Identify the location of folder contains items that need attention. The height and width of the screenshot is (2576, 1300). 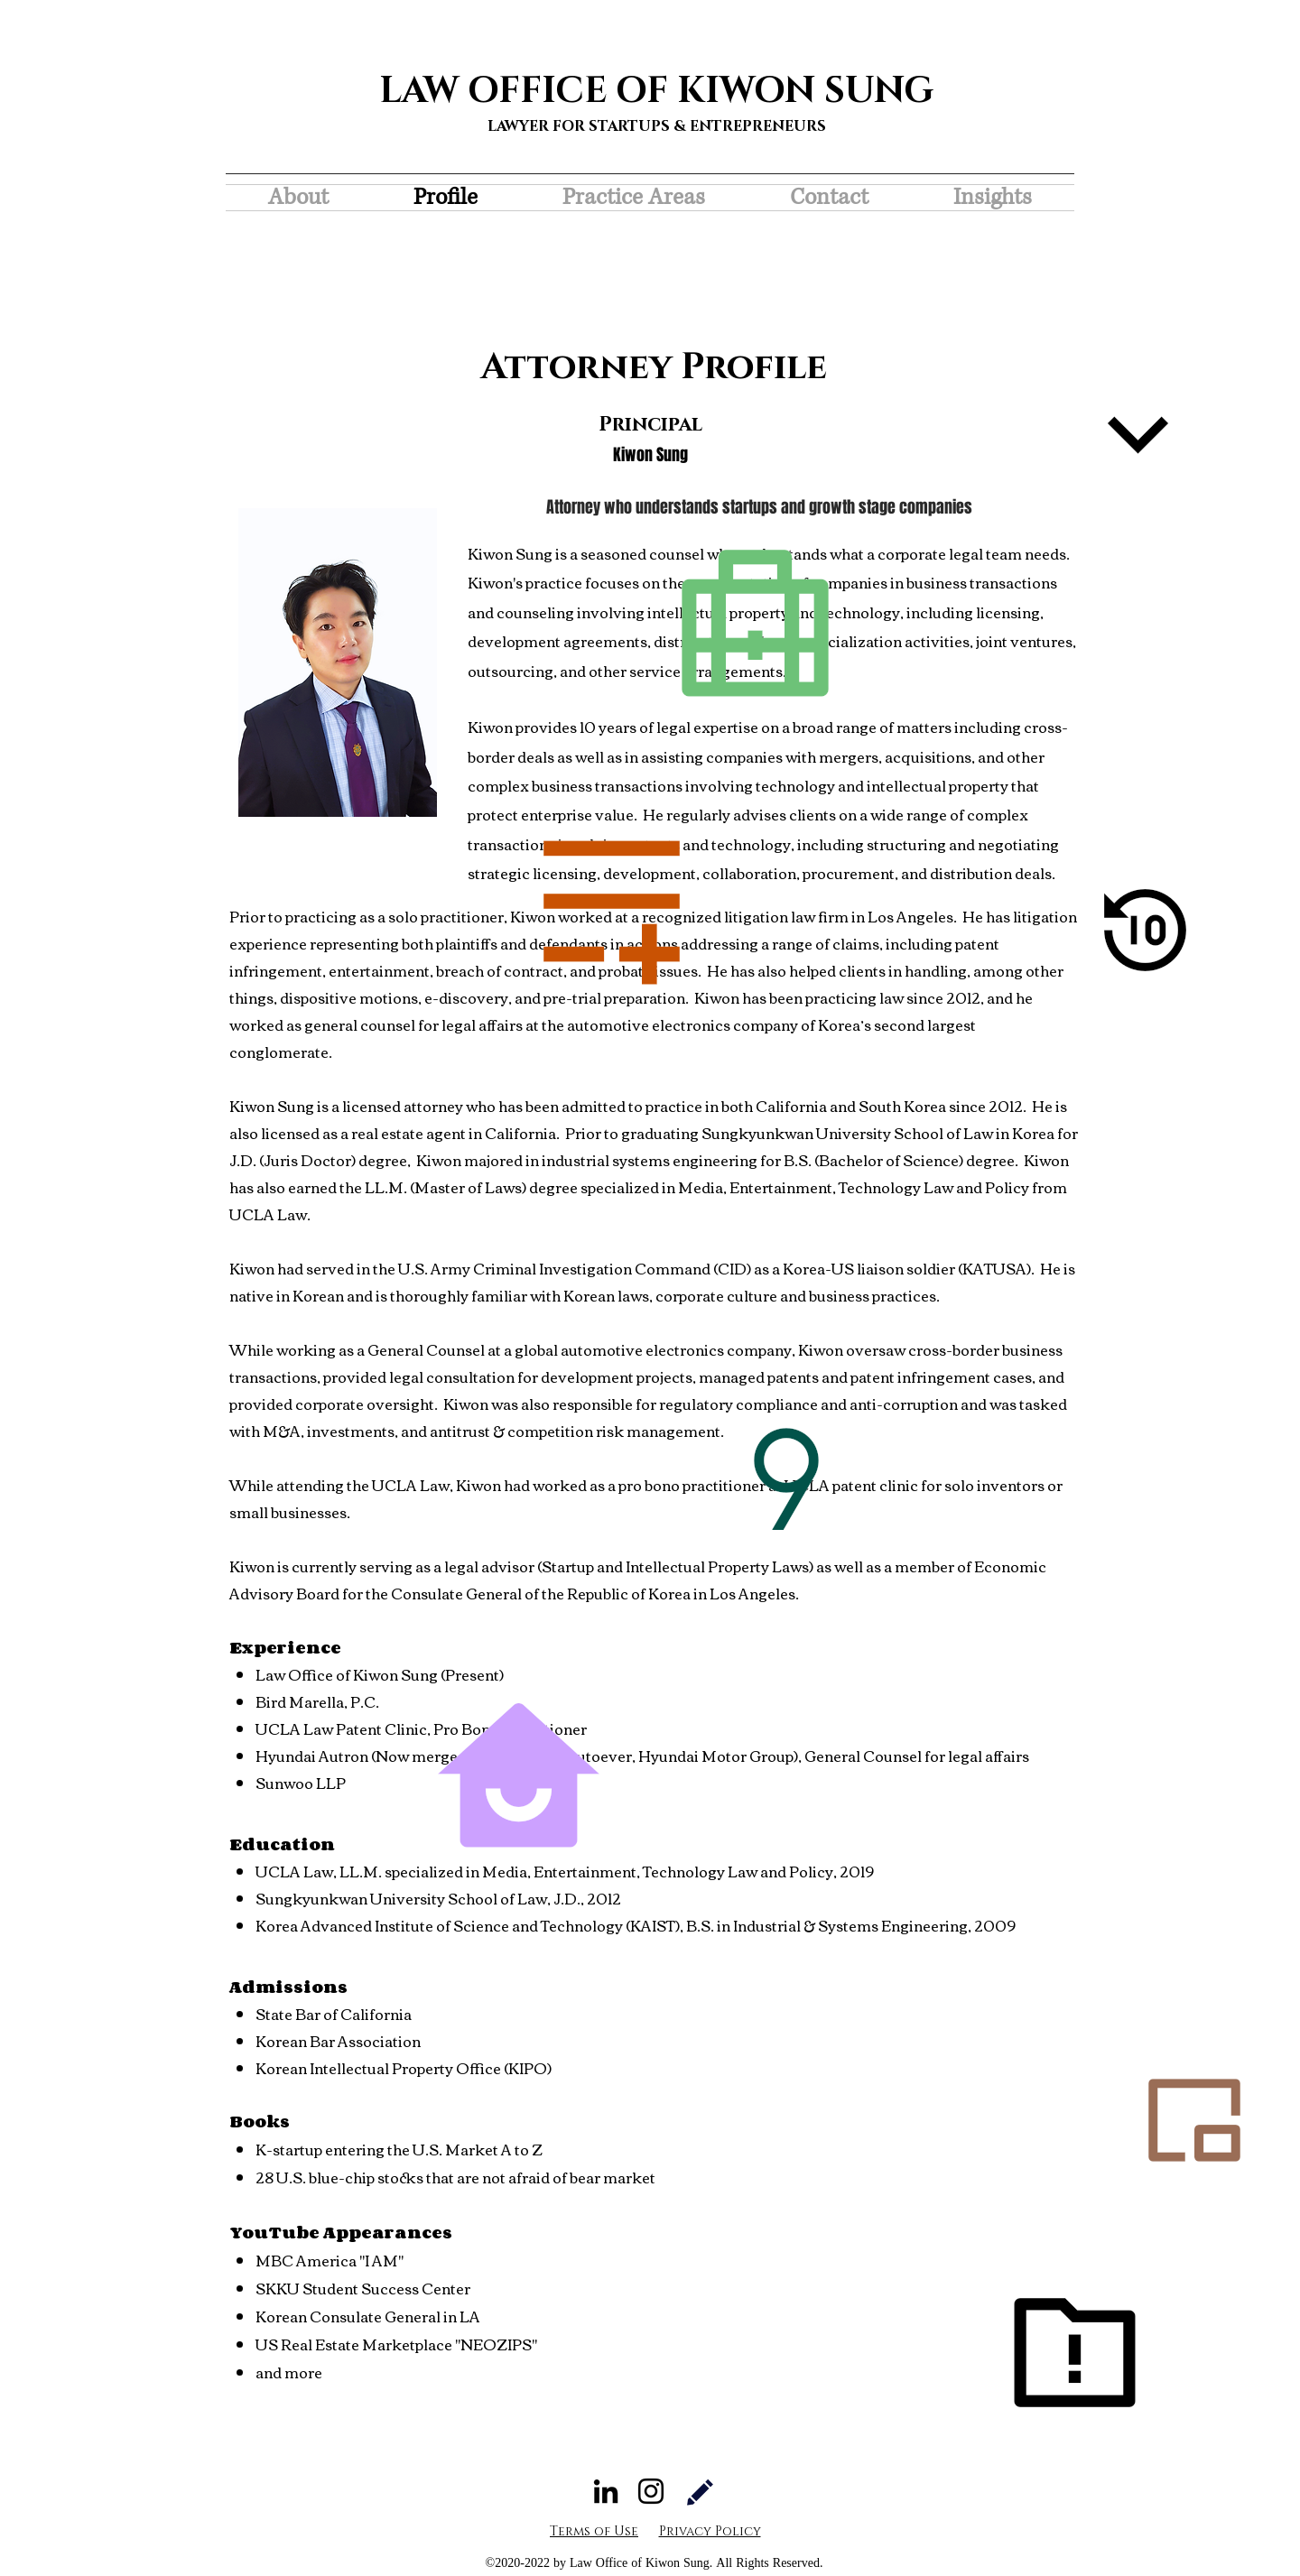
(1074, 2352).